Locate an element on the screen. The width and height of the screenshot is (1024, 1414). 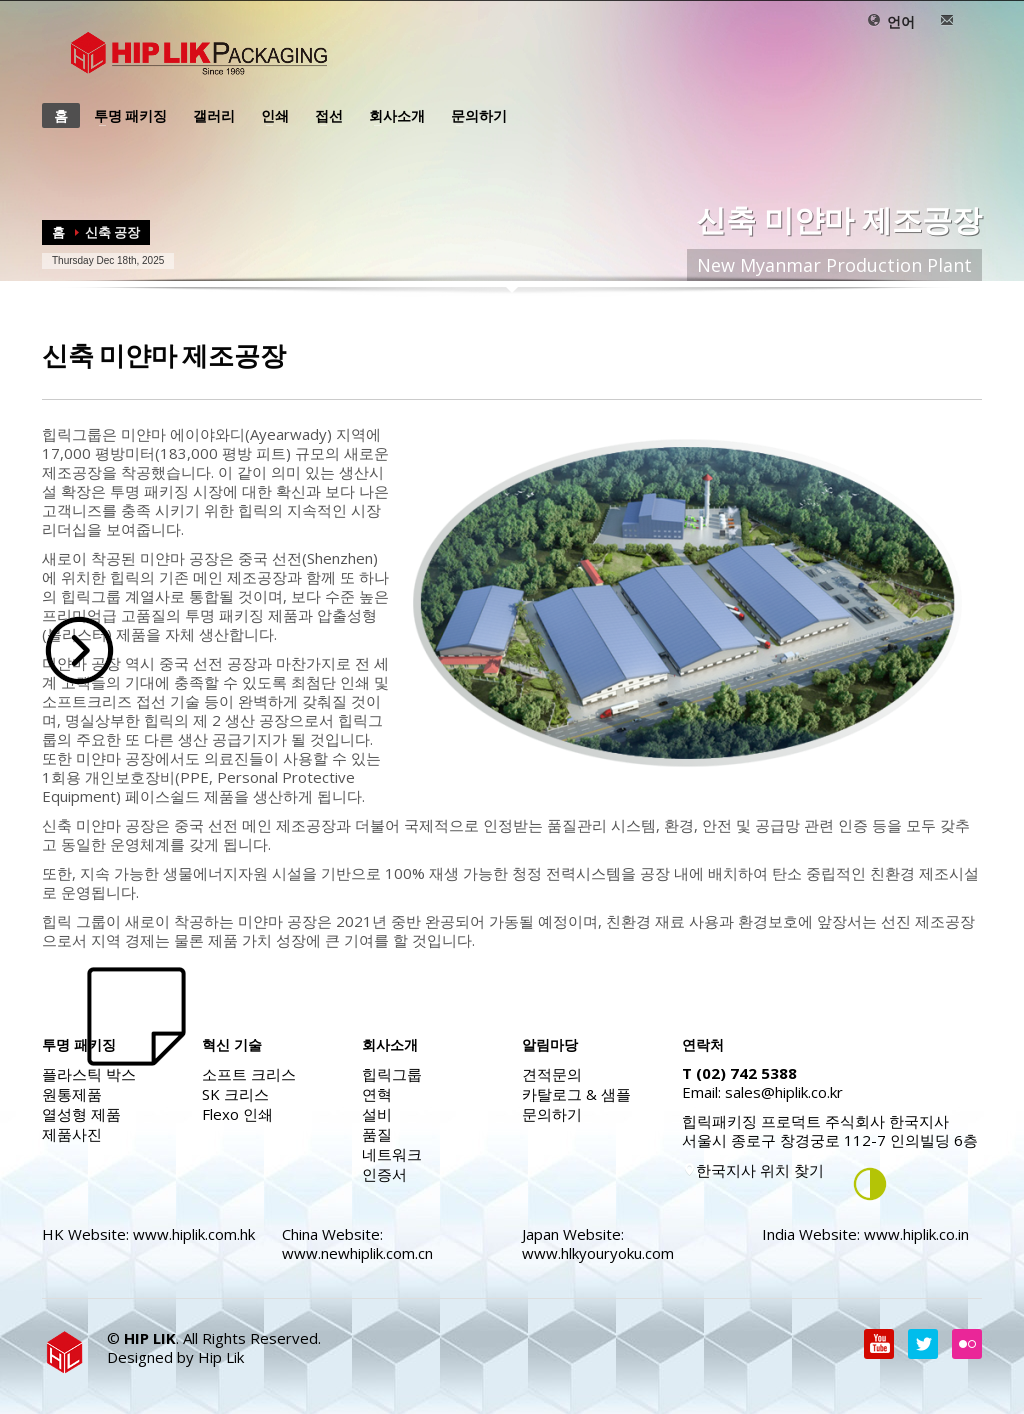
create a new note is located at coordinates (136, 1016).